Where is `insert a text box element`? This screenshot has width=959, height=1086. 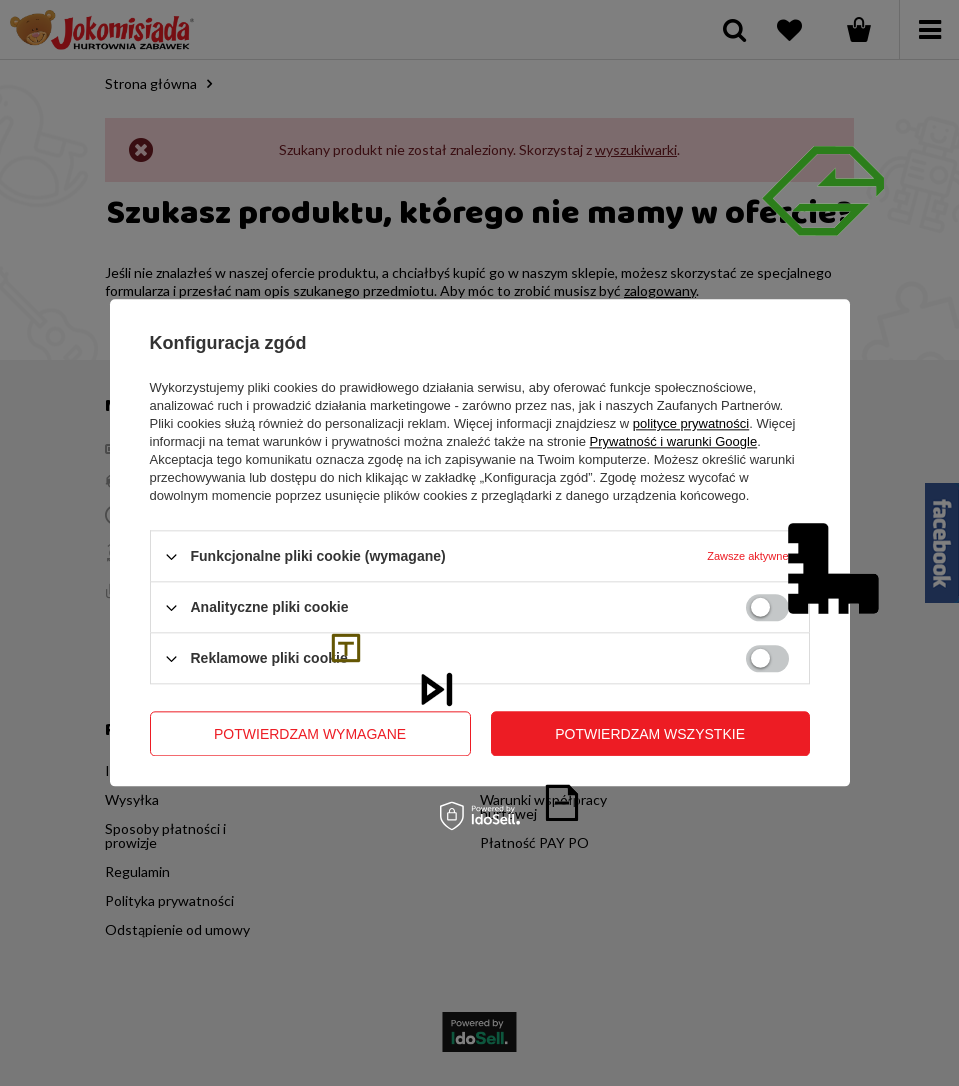
insert a text box element is located at coordinates (346, 648).